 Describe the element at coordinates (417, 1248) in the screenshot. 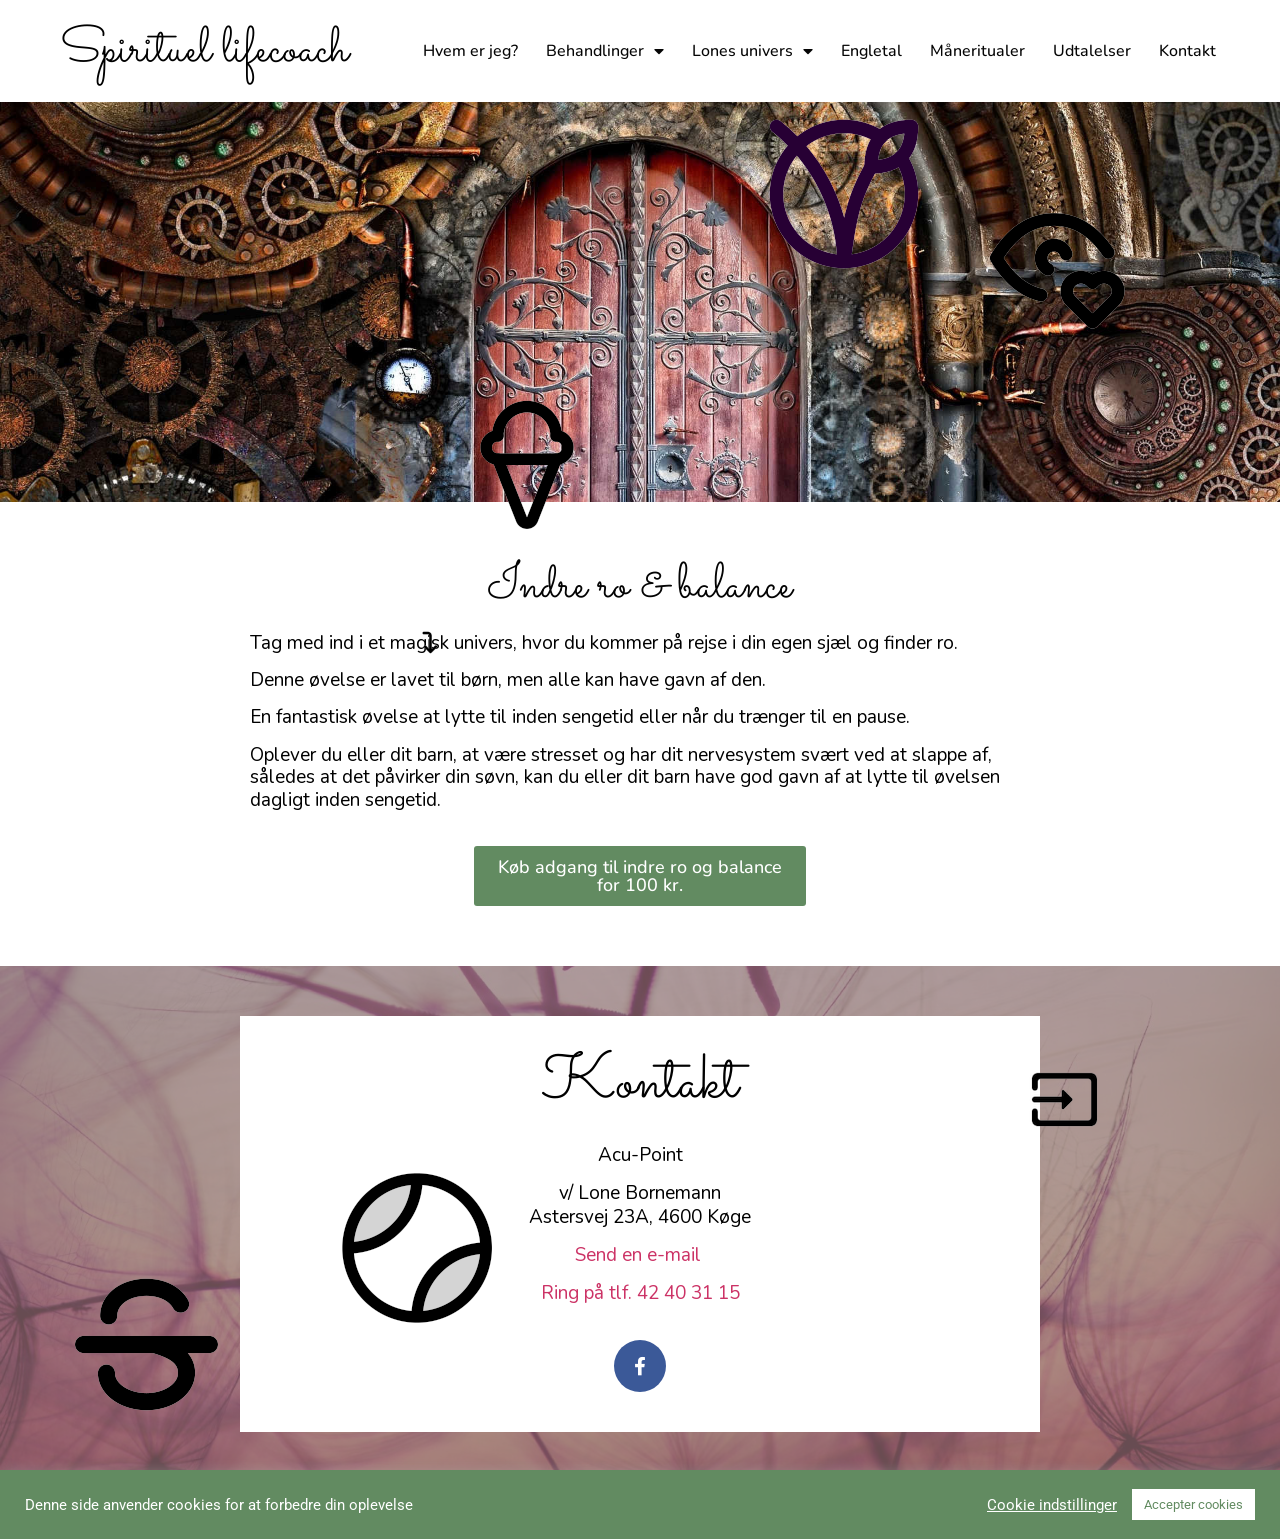

I see `access tennis or sports-related content` at that location.